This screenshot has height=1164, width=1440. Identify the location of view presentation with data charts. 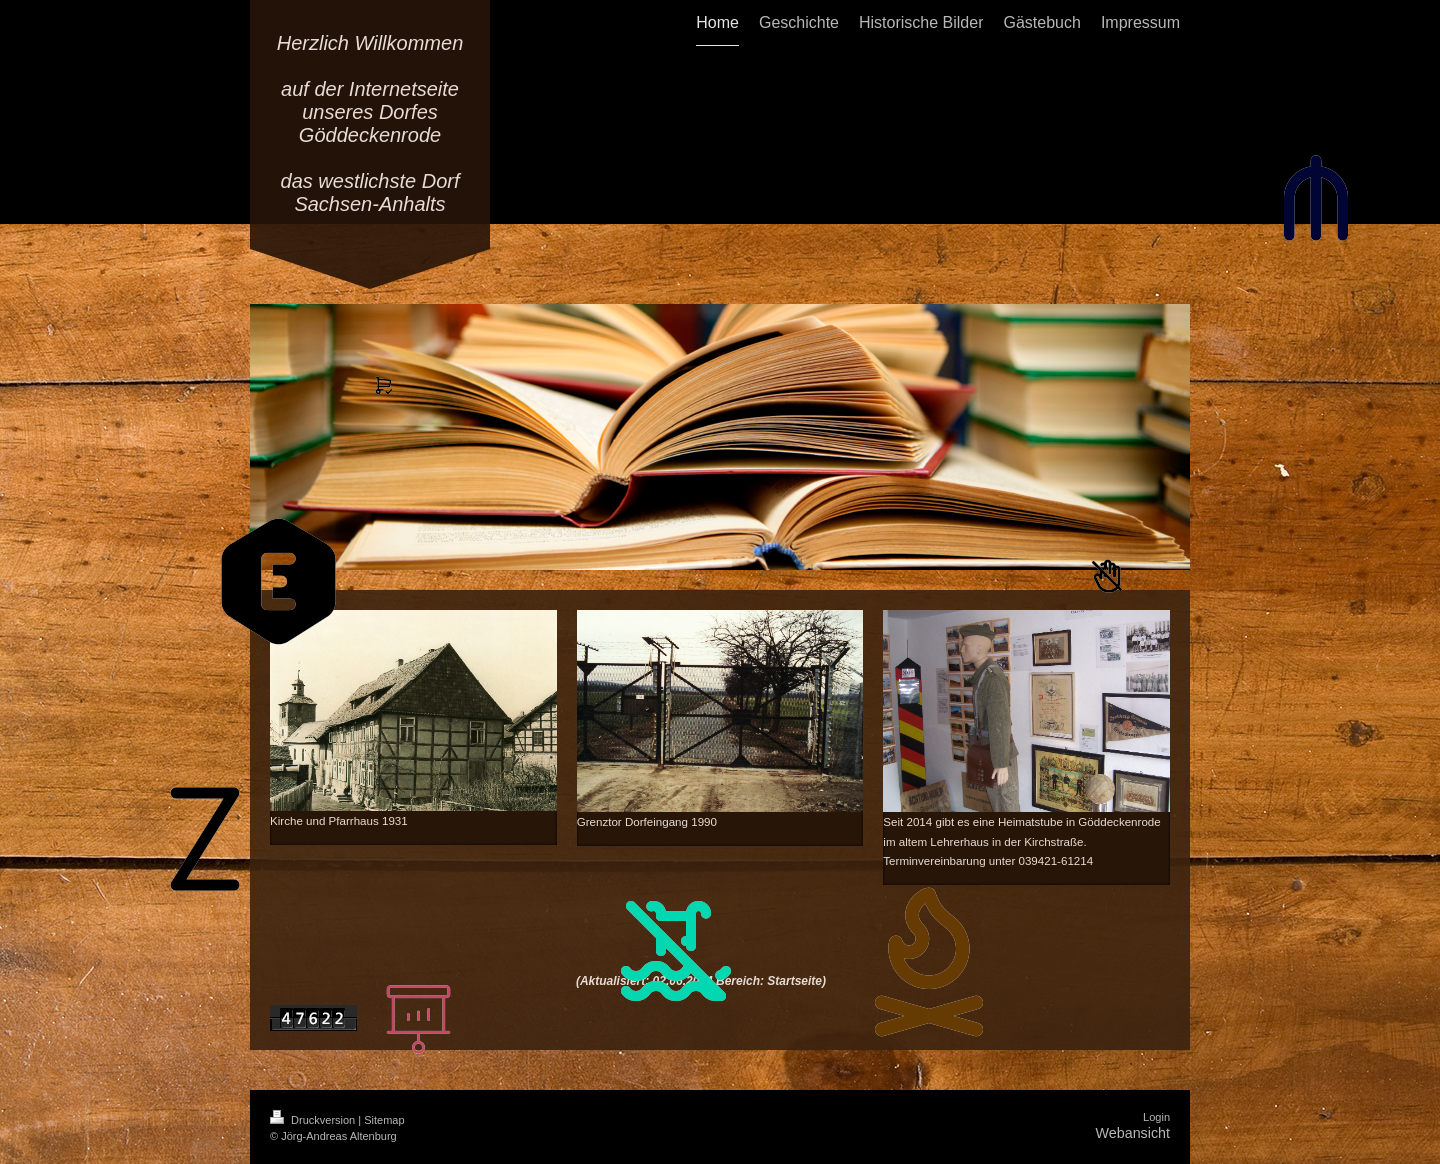
(418, 1014).